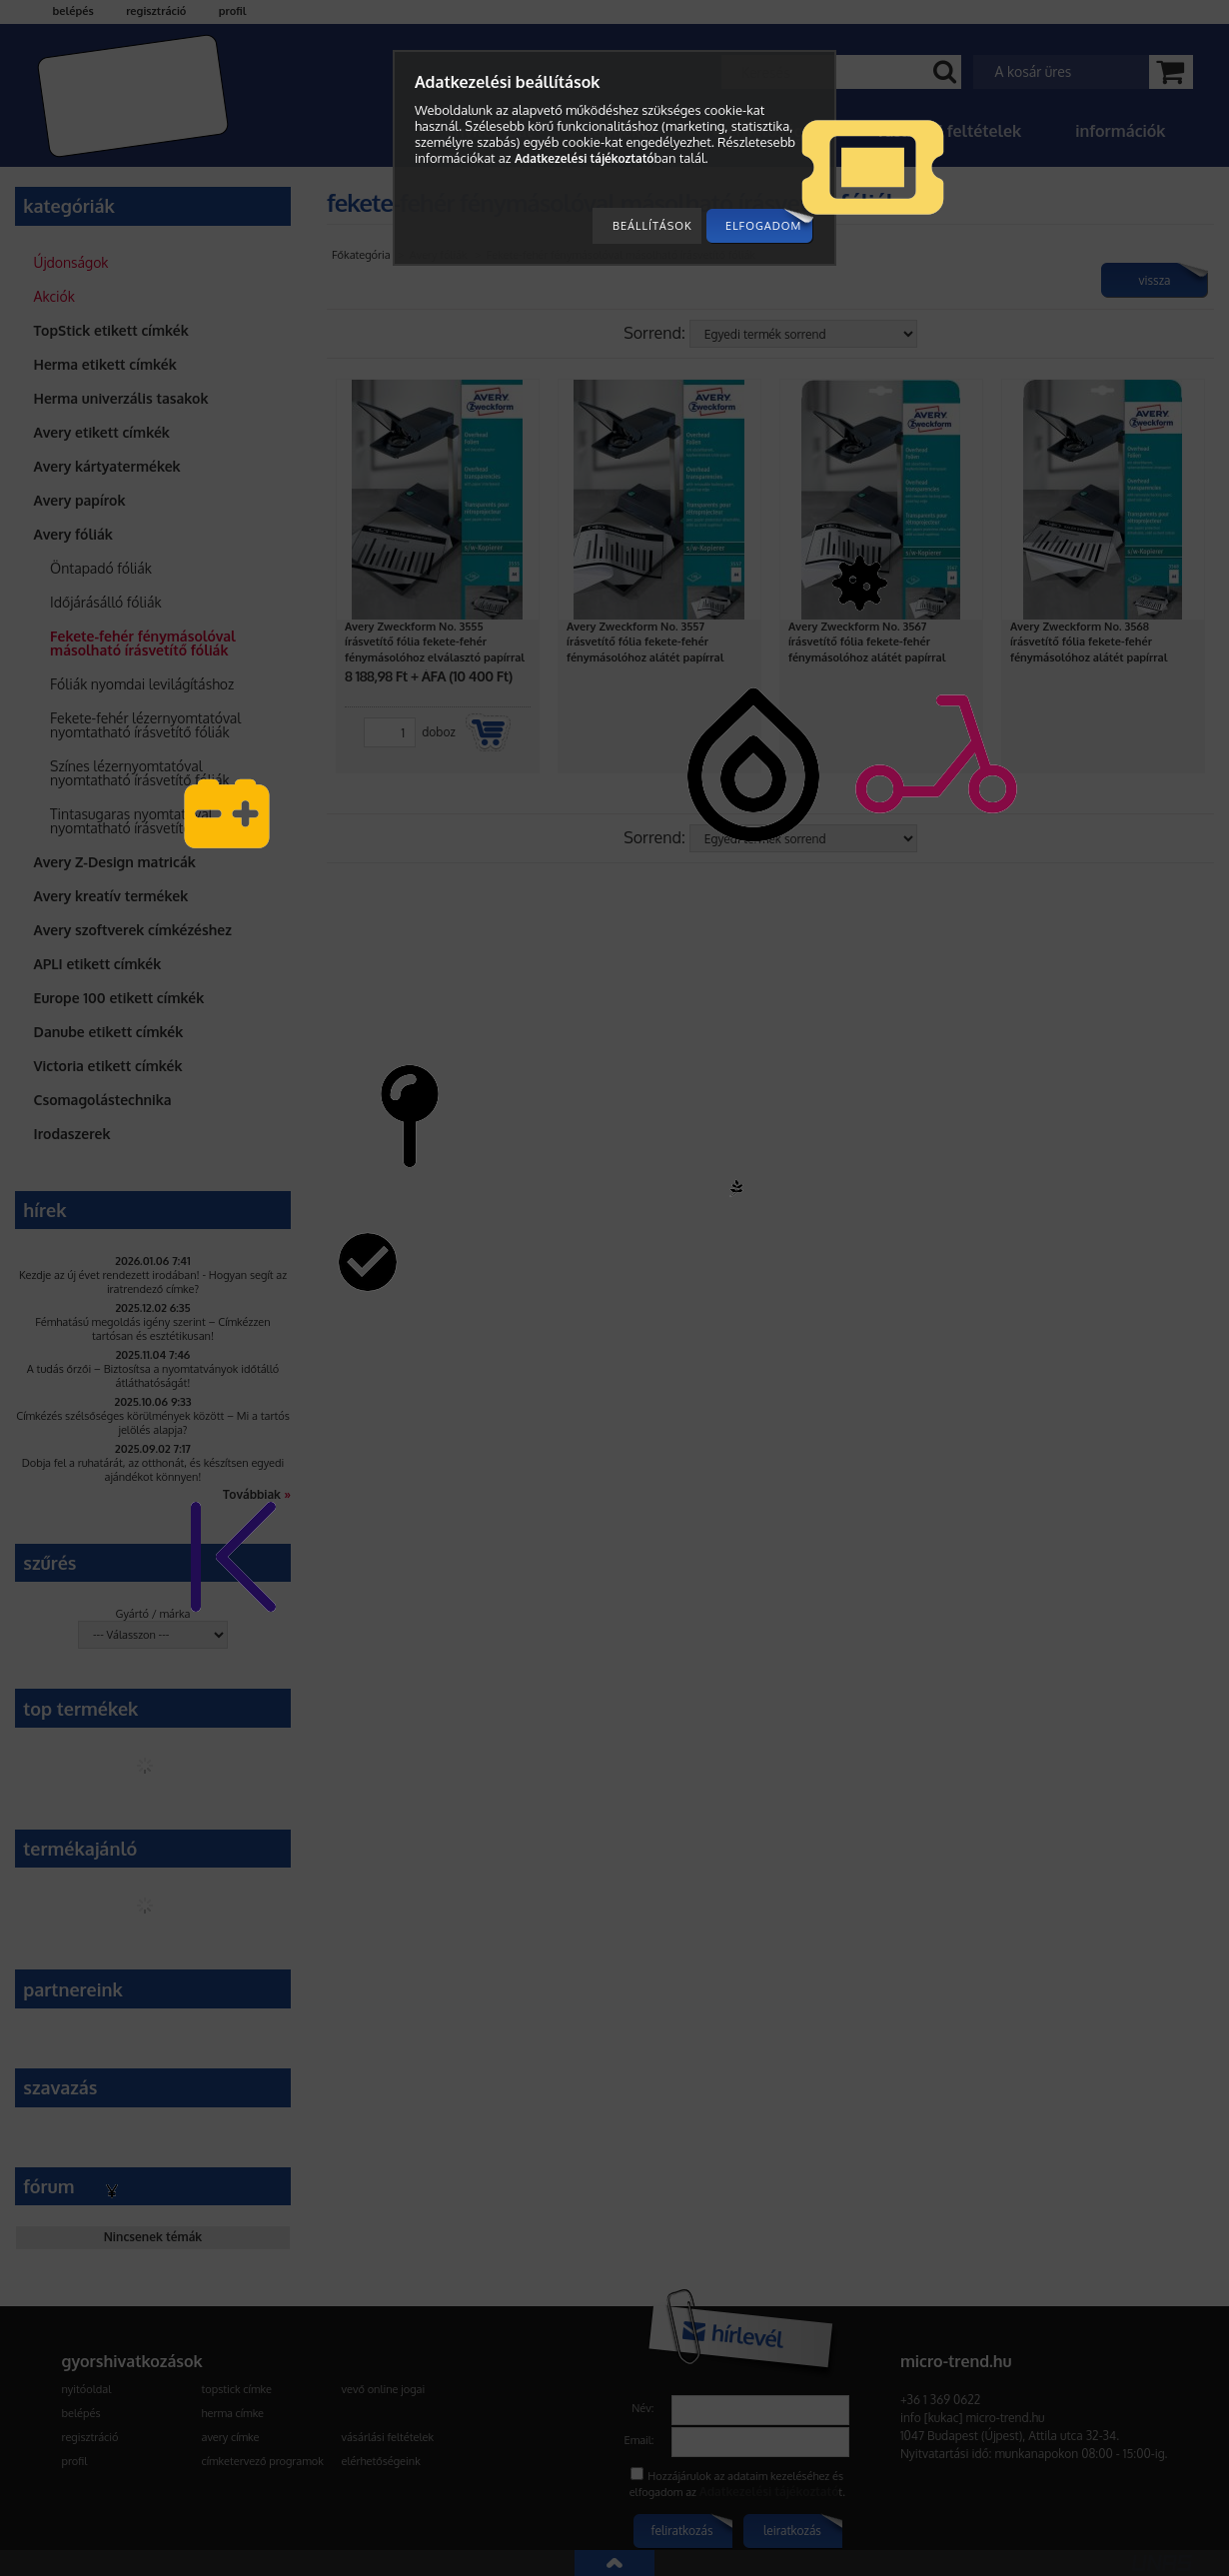  Describe the element at coordinates (231, 1557) in the screenshot. I see `go to the beginning or first item` at that location.